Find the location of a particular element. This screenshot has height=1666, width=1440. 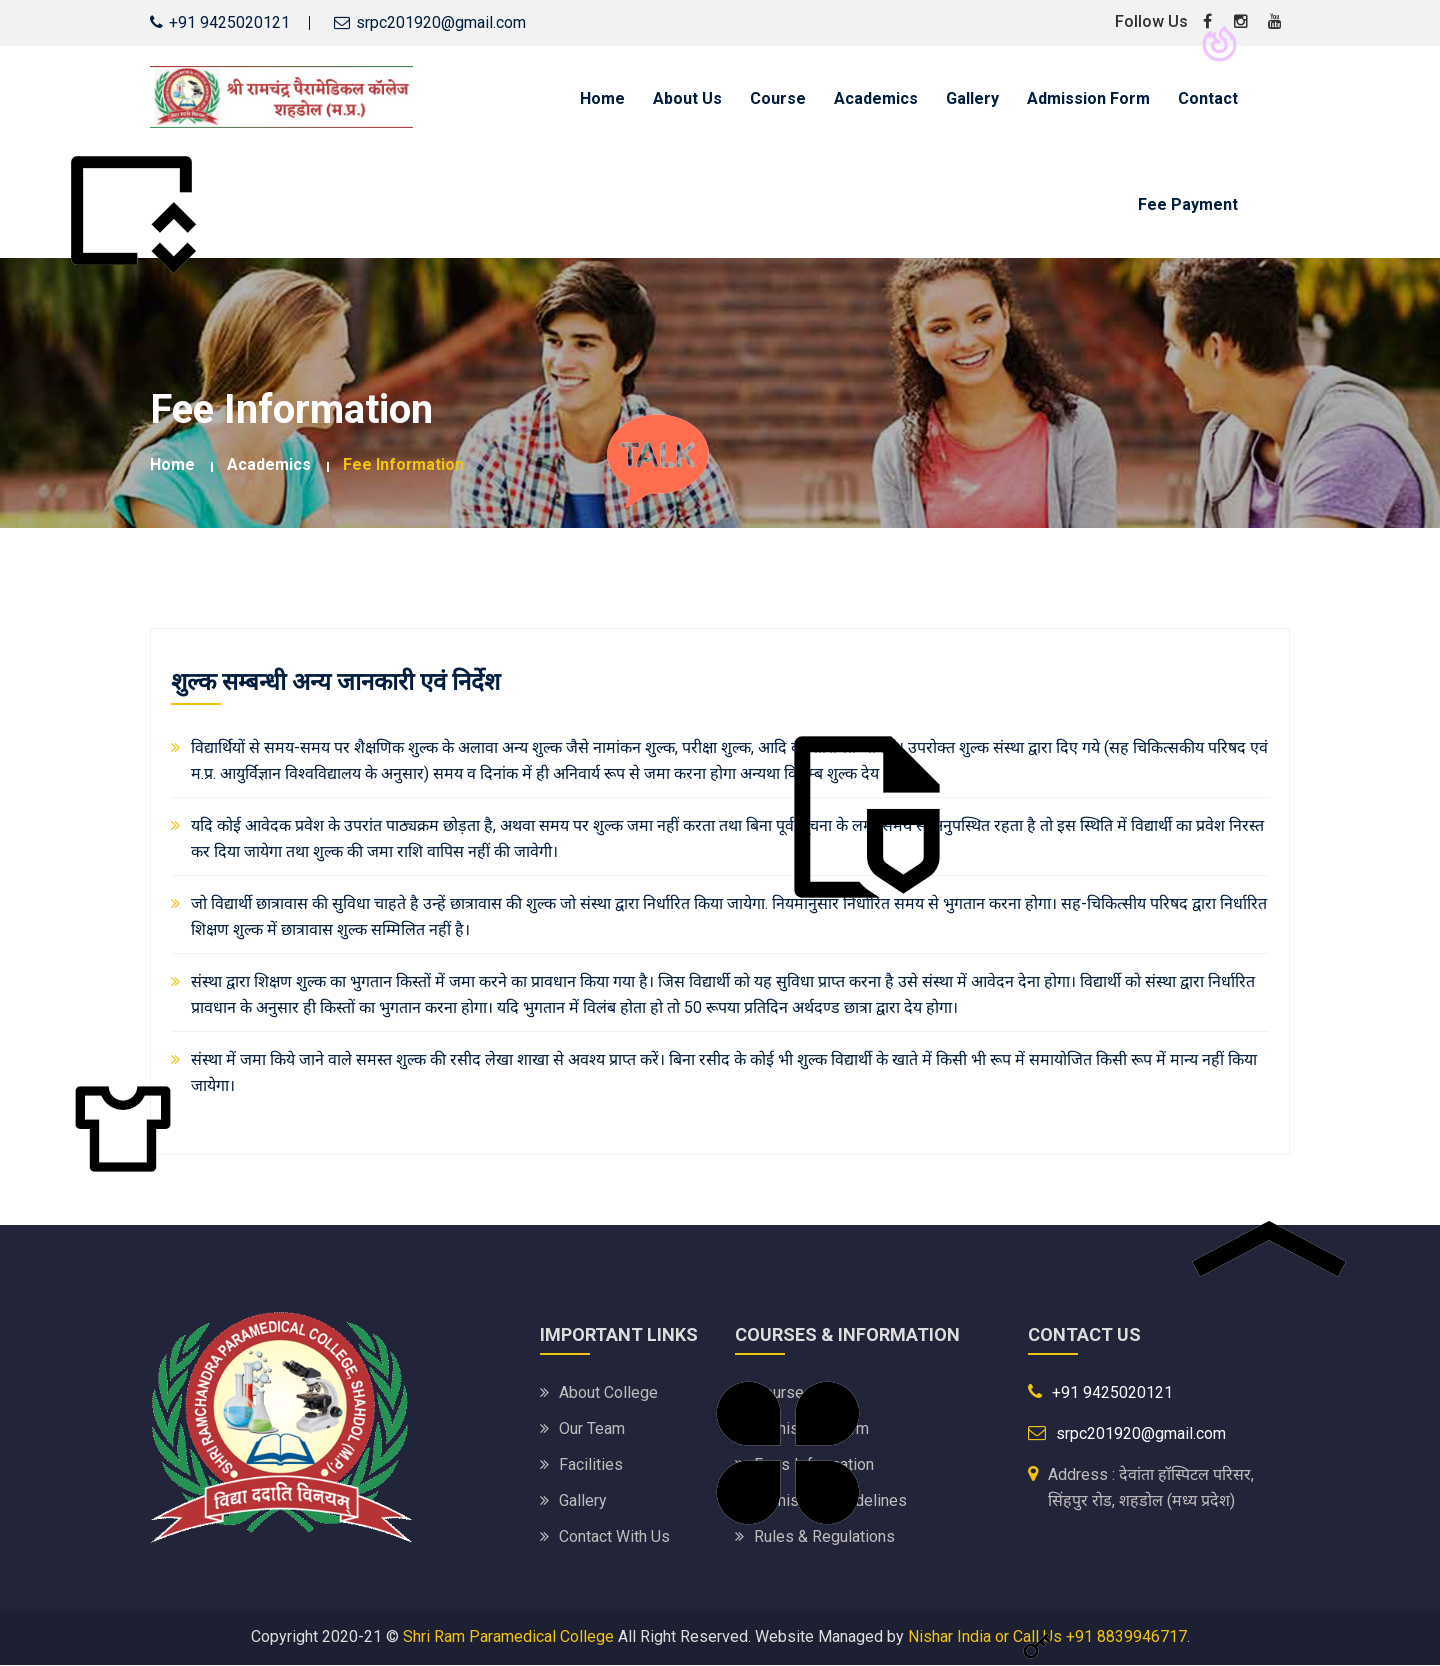

open KakaoTalk messaging app is located at coordinates (658, 458).